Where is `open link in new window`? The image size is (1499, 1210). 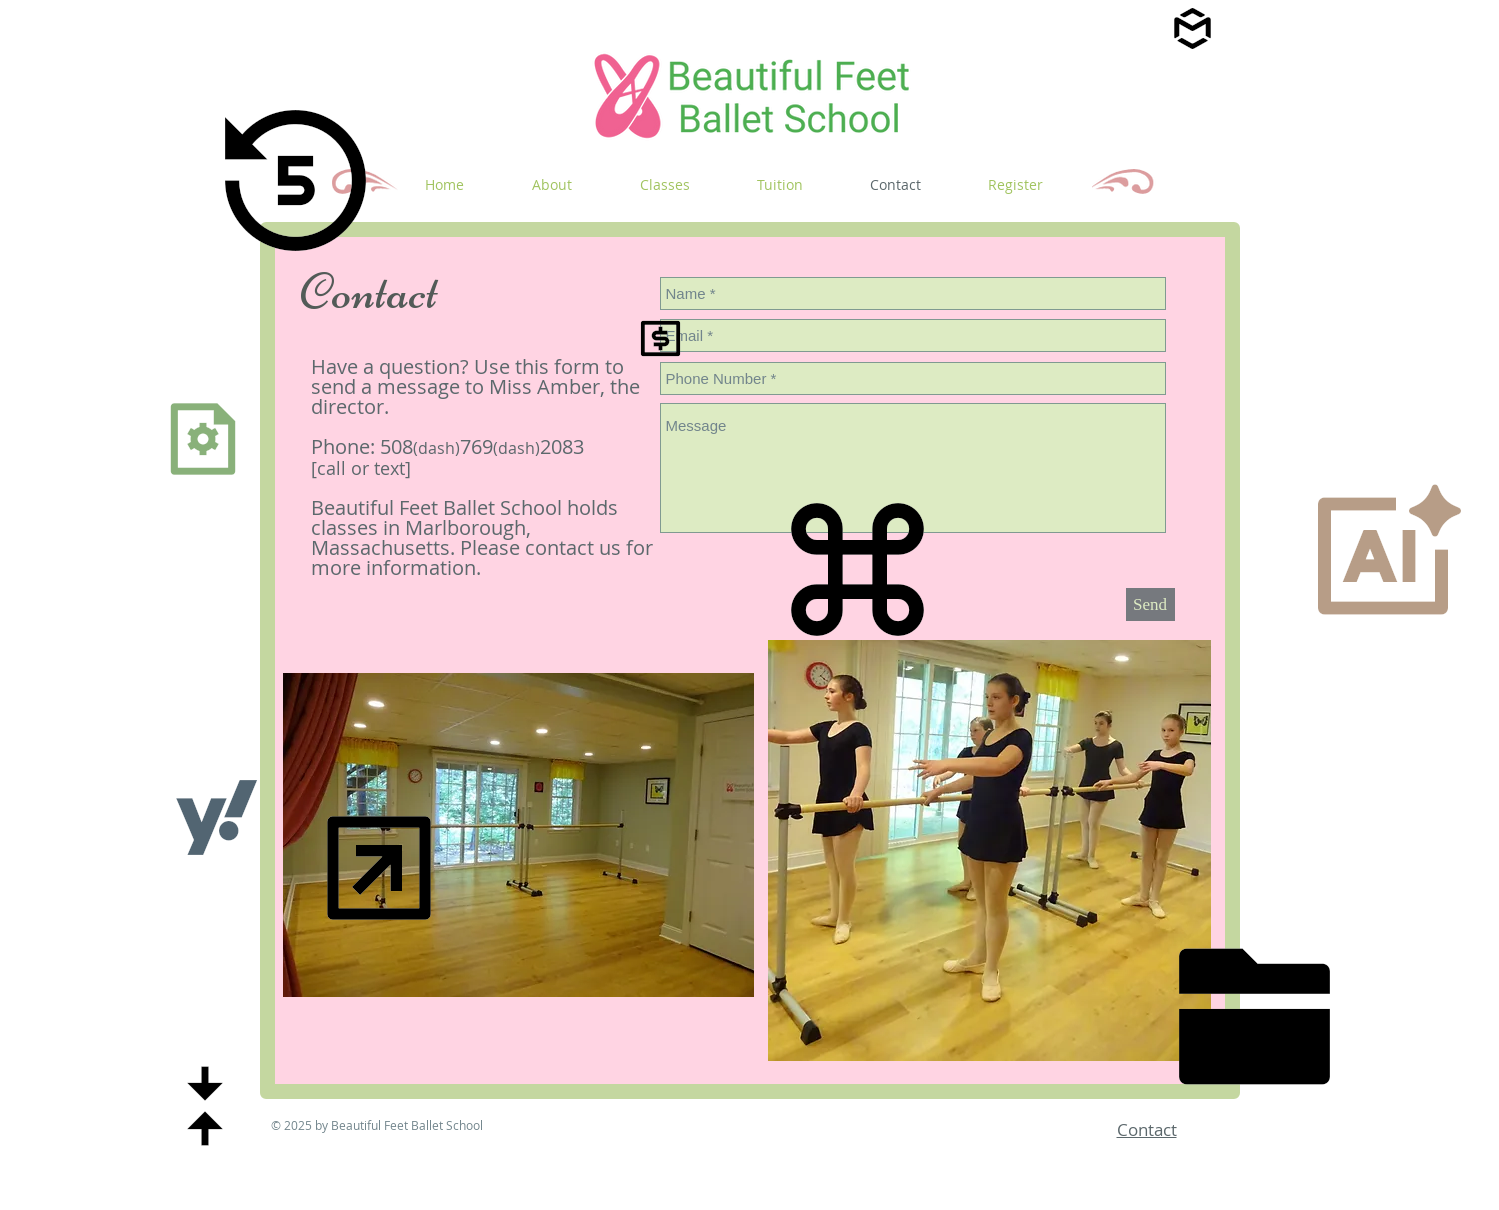 open link in new window is located at coordinates (379, 868).